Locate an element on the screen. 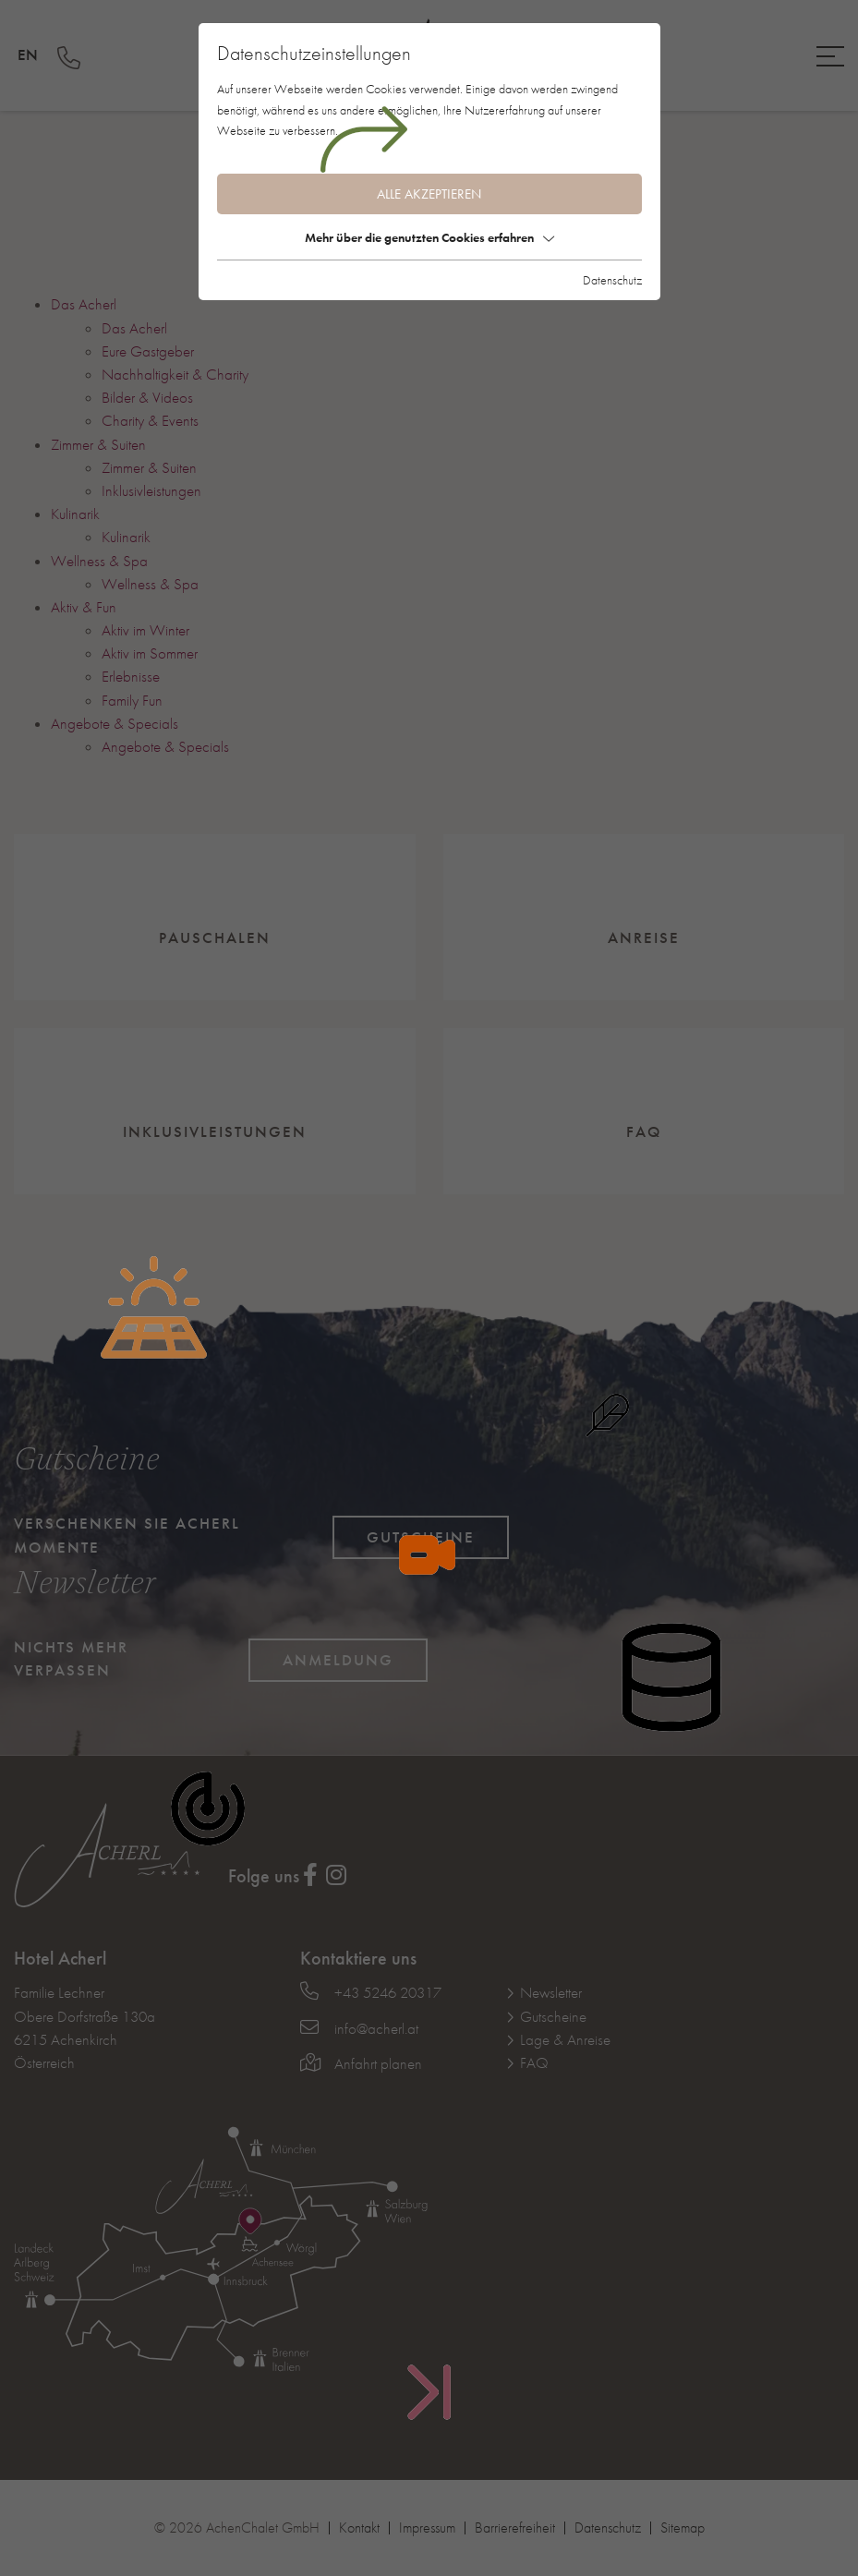 The width and height of the screenshot is (858, 2576). share or forward content is located at coordinates (364, 139).